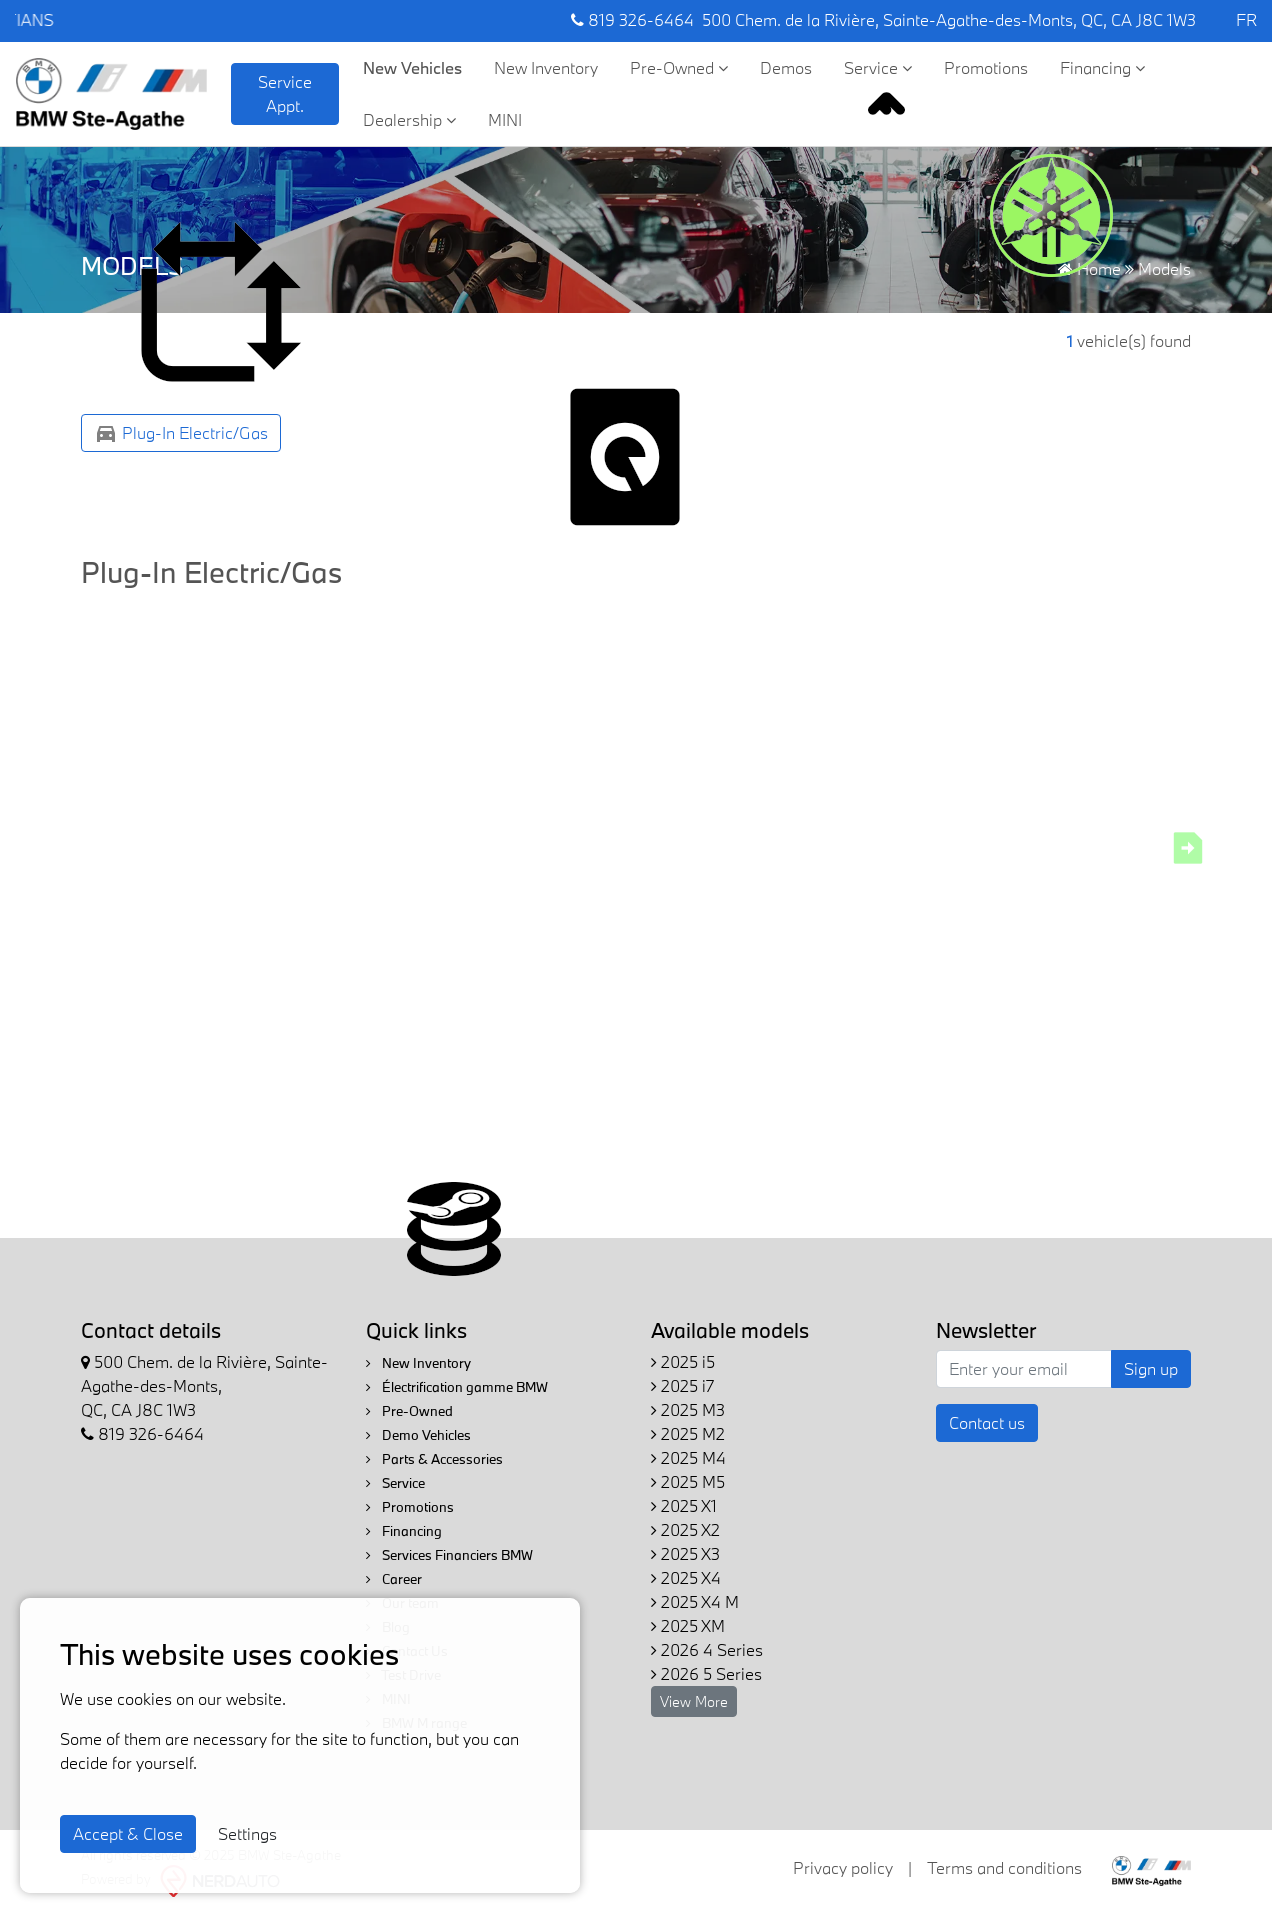 This screenshot has height=1913, width=1272. I want to click on adjust custom dimensions or size, so click(211, 311).